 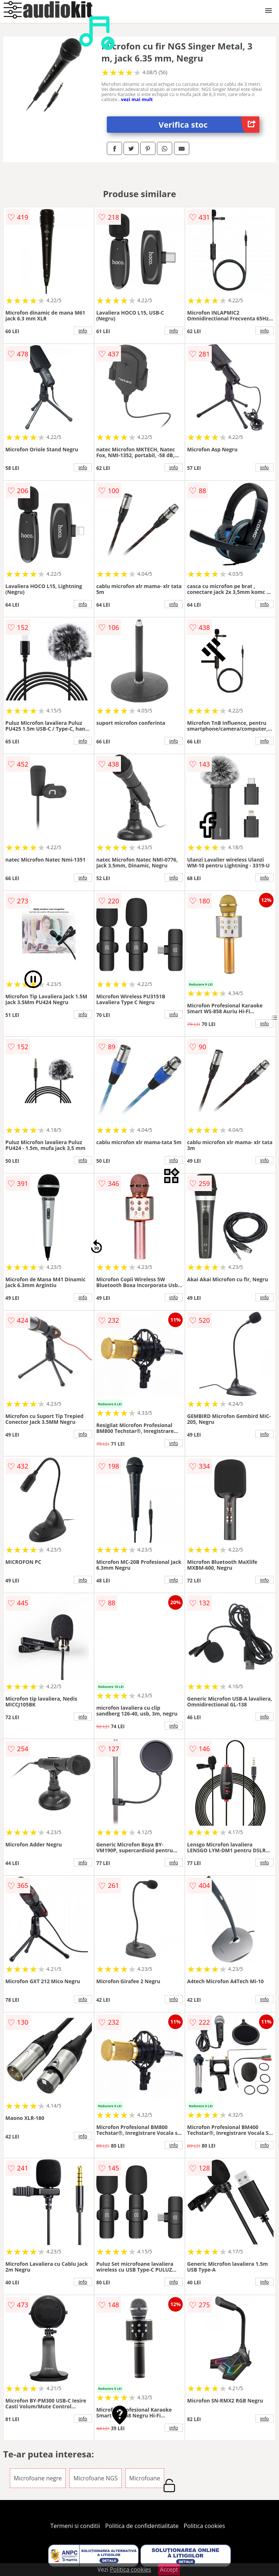 What do you see at coordinates (96, 31) in the screenshot?
I see `cancel or stop music playback` at bounding box center [96, 31].